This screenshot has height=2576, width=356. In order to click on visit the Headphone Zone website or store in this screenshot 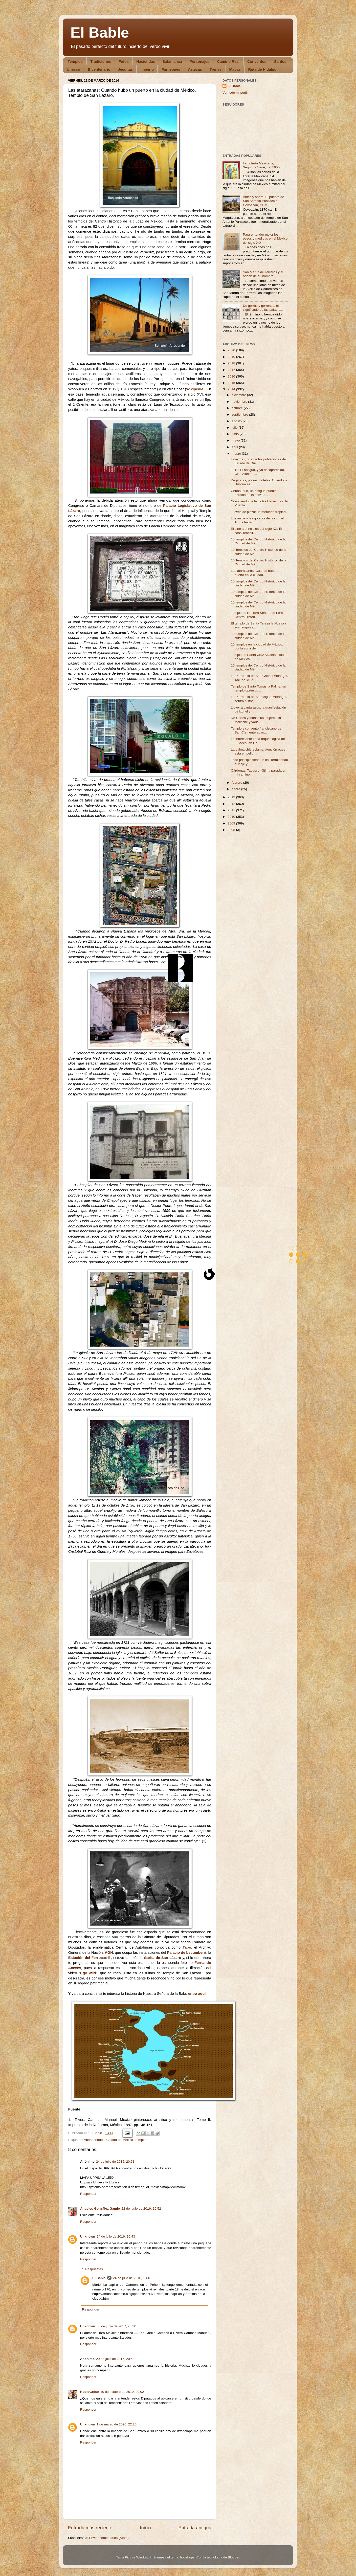, I will do `click(209, 1274)`.